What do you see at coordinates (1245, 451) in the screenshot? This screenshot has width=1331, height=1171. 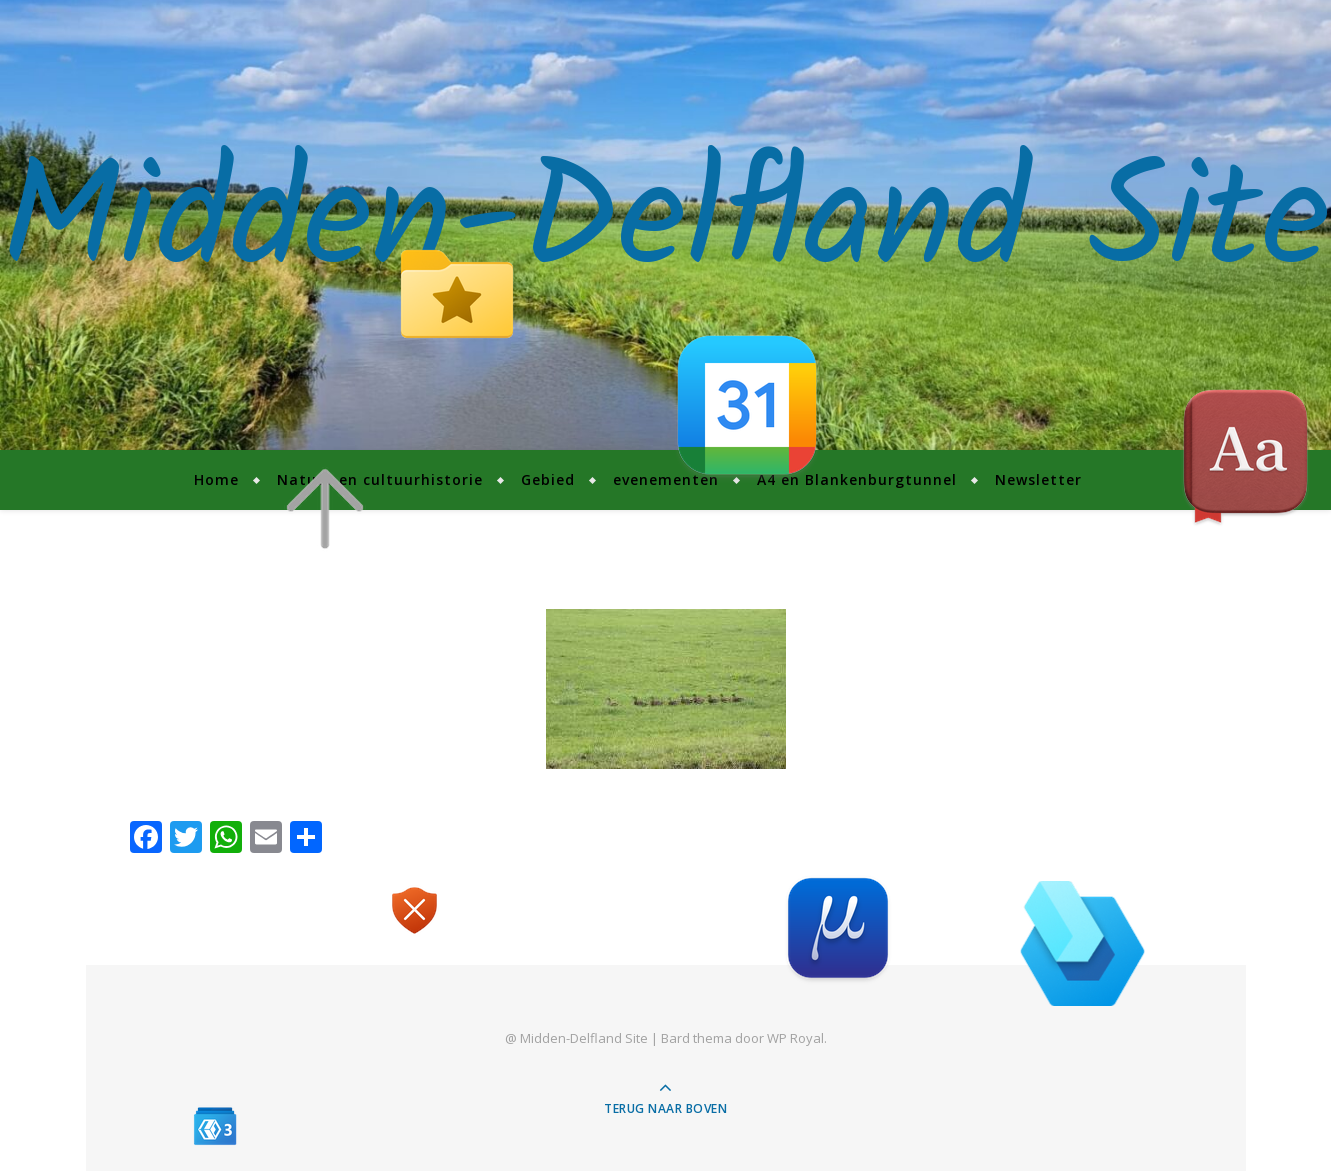 I see `open the dictionary app` at bounding box center [1245, 451].